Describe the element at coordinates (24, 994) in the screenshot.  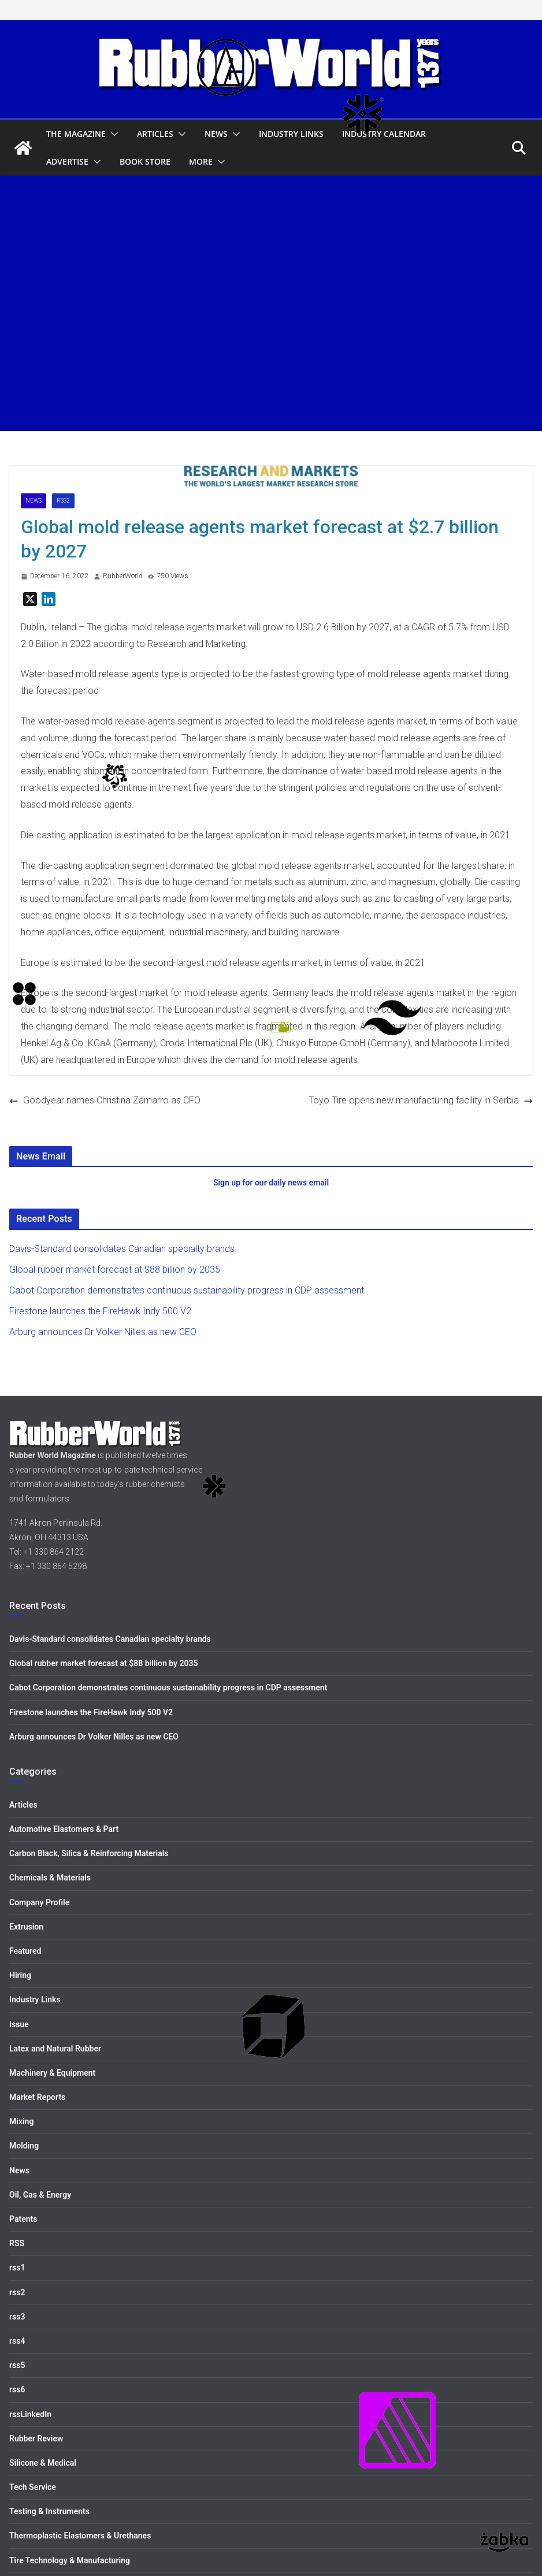
I see `open the app drawer or launcher` at that location.